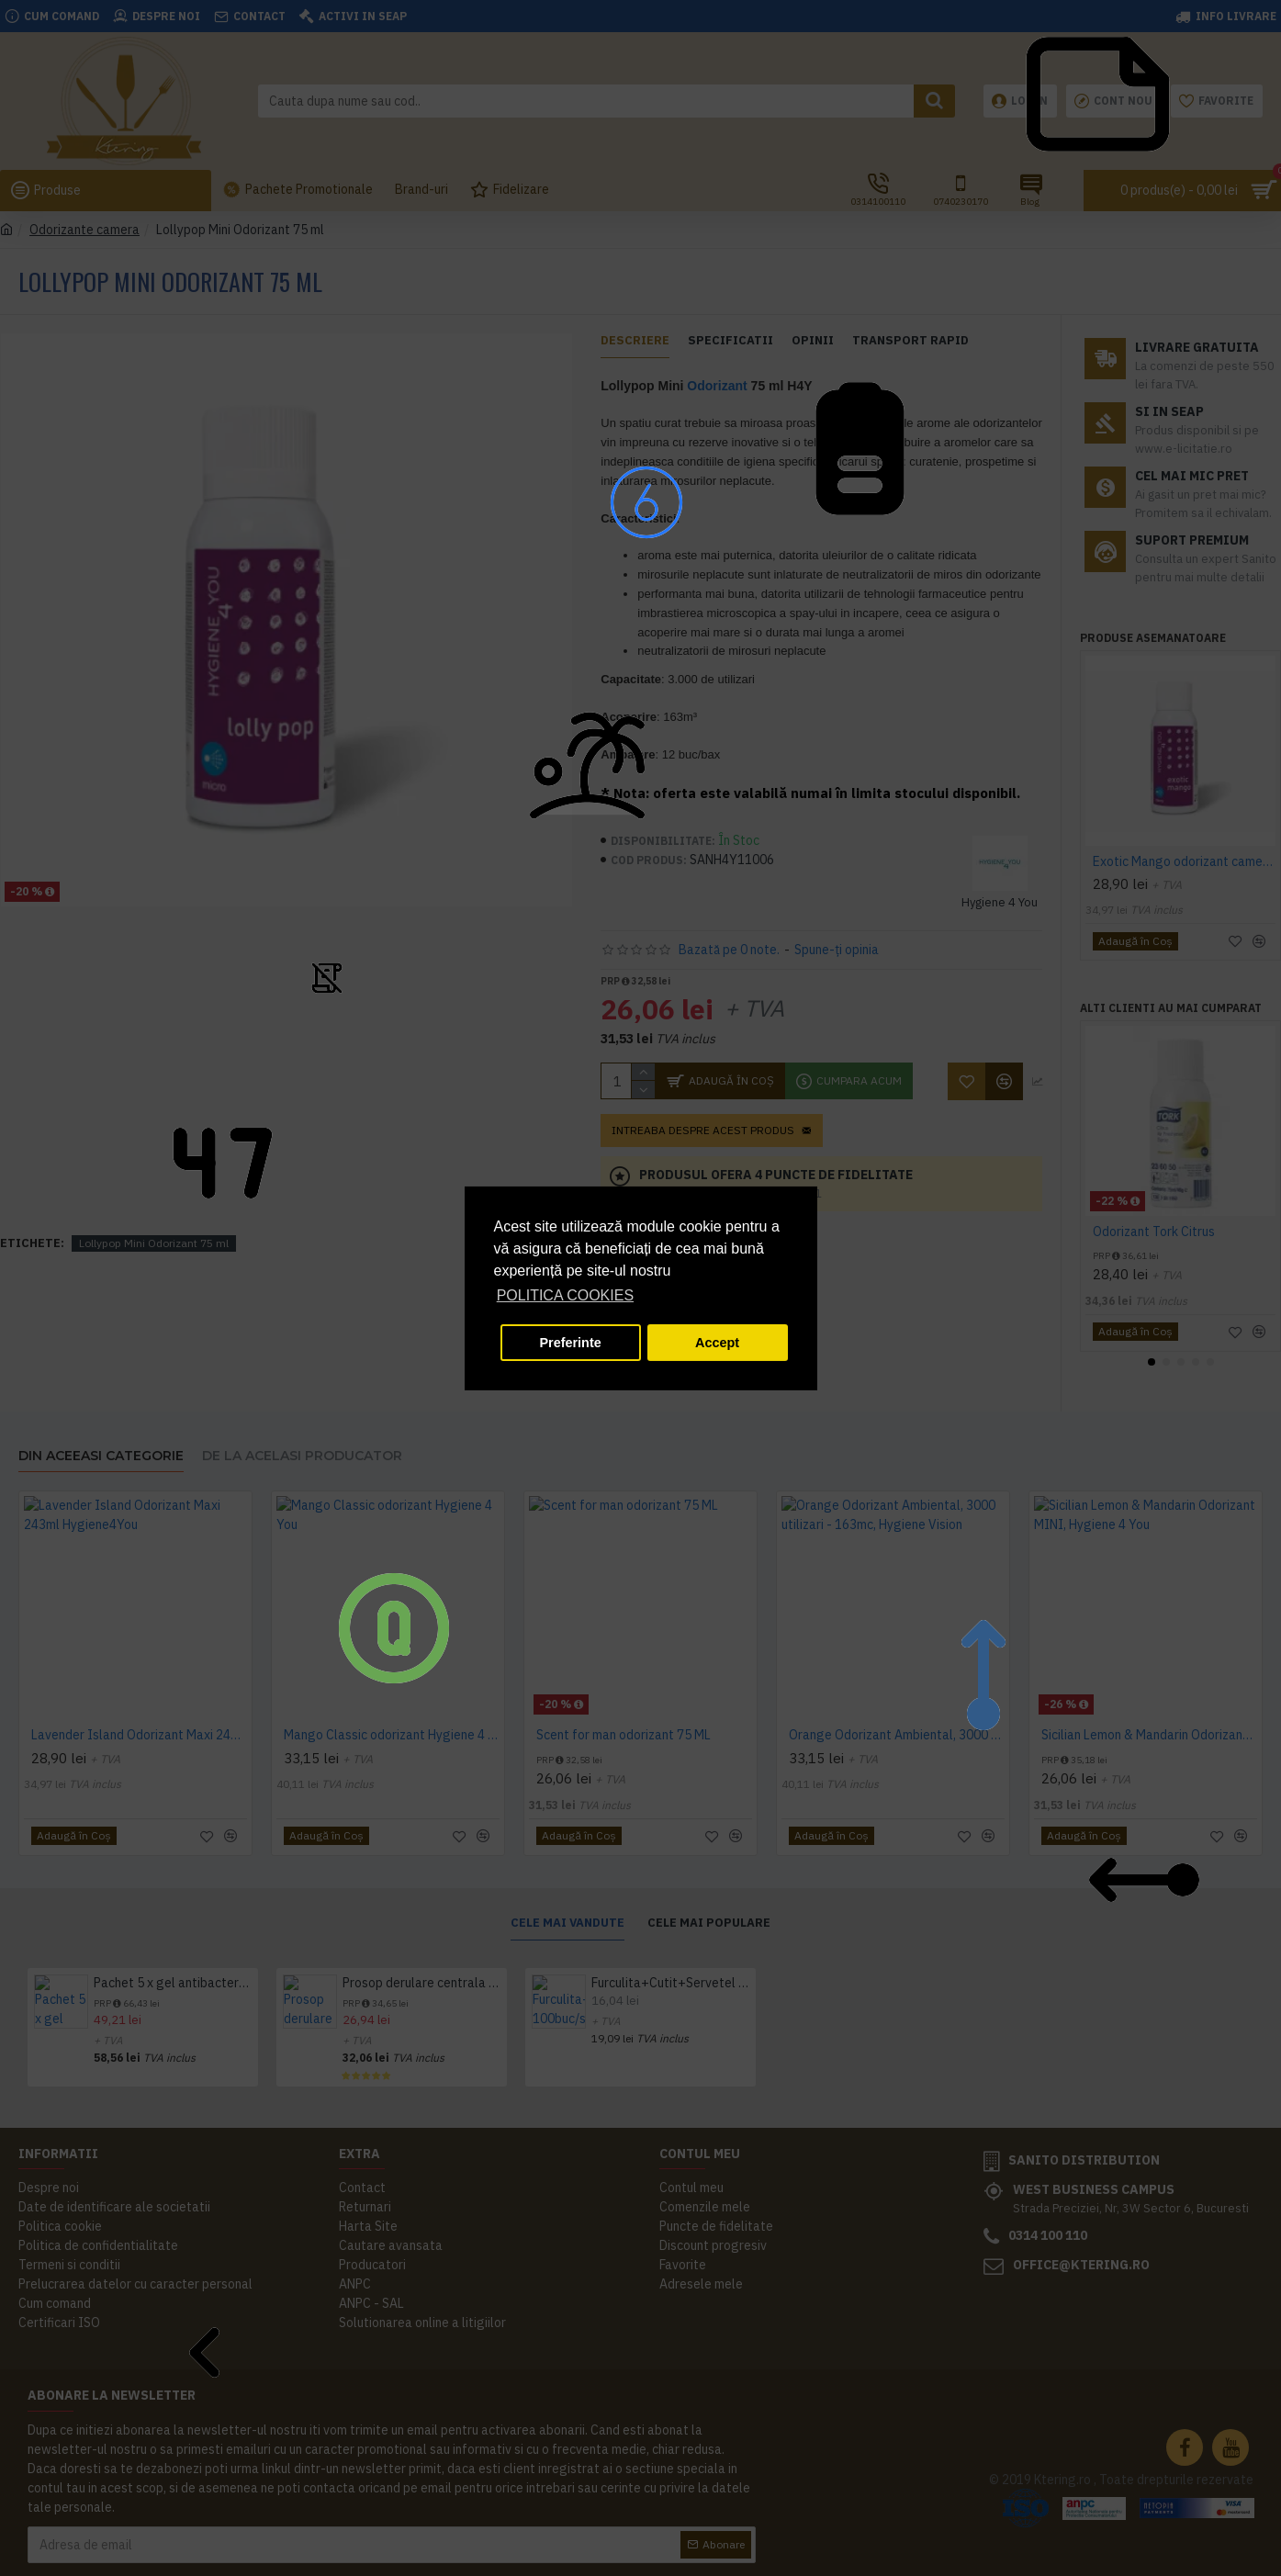 The image size is (1281, 2576). What do you see at coordinates (587, 765) in the screenshot?
I see `indicates vacation or travel mode` at bounding box center [587, 765].